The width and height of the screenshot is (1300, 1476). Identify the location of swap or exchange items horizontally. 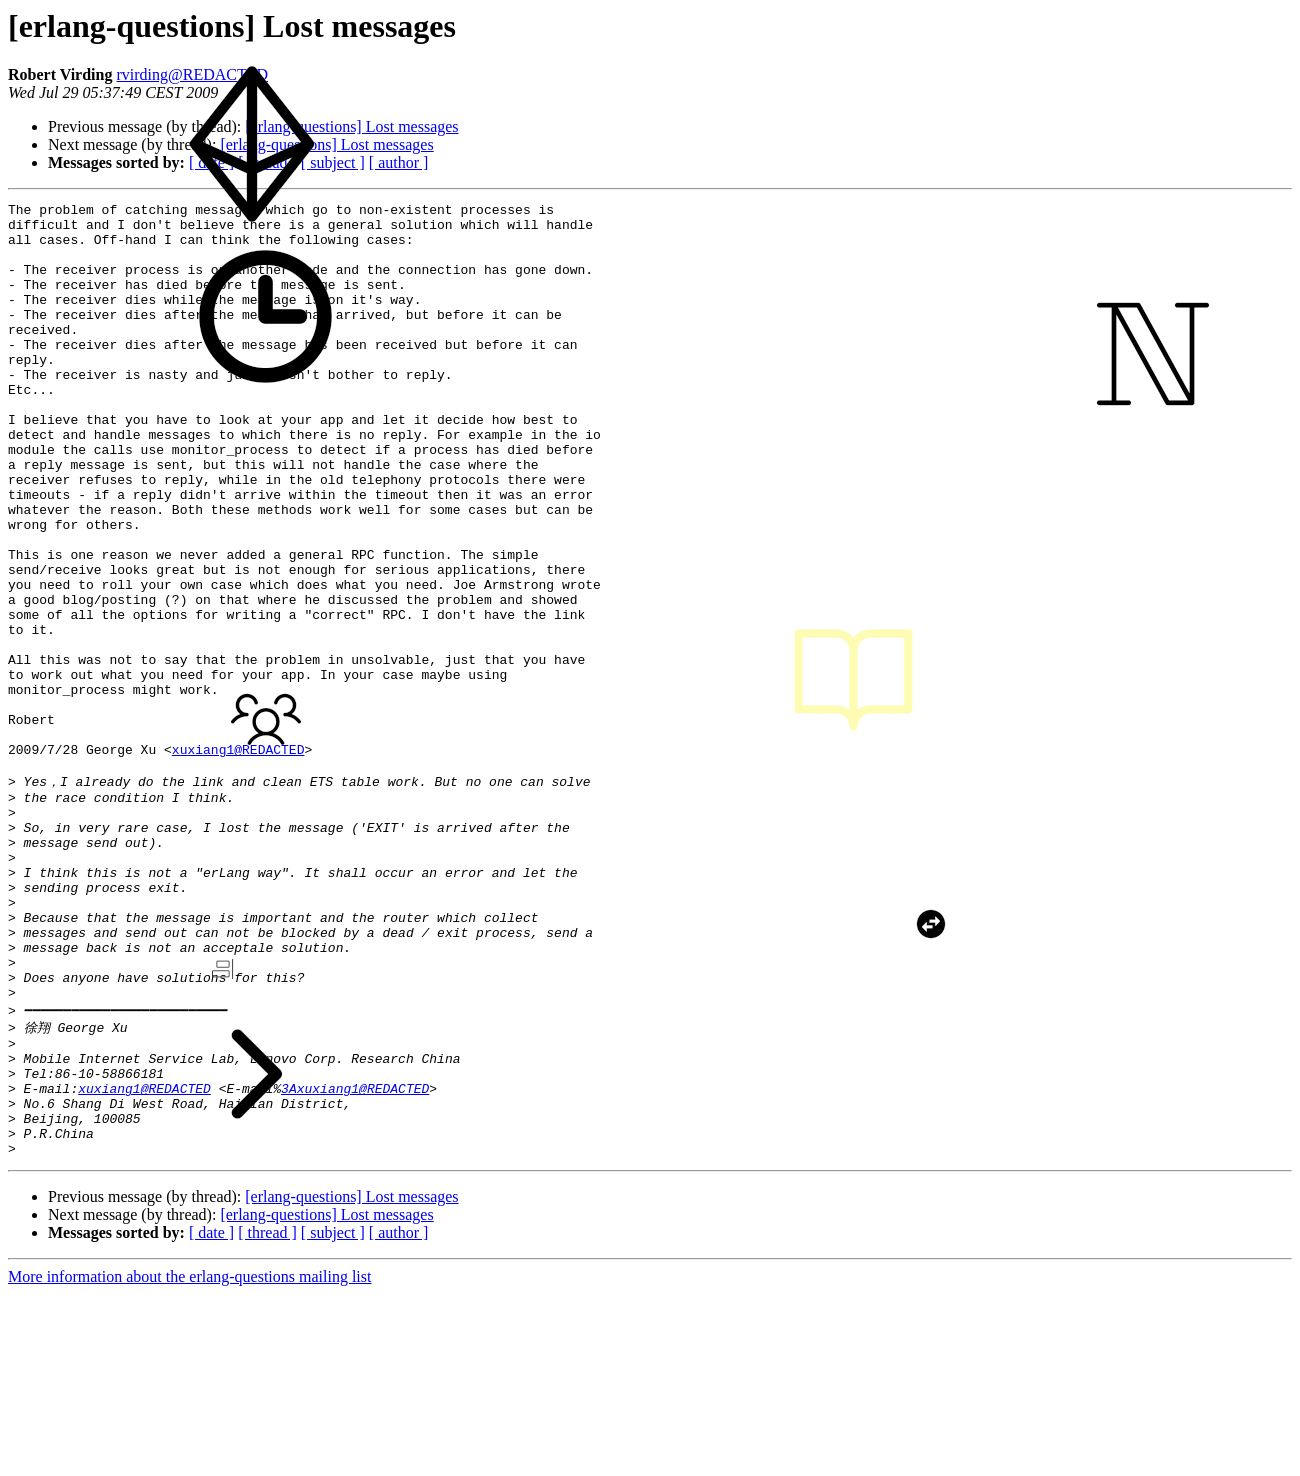
(931, 924).